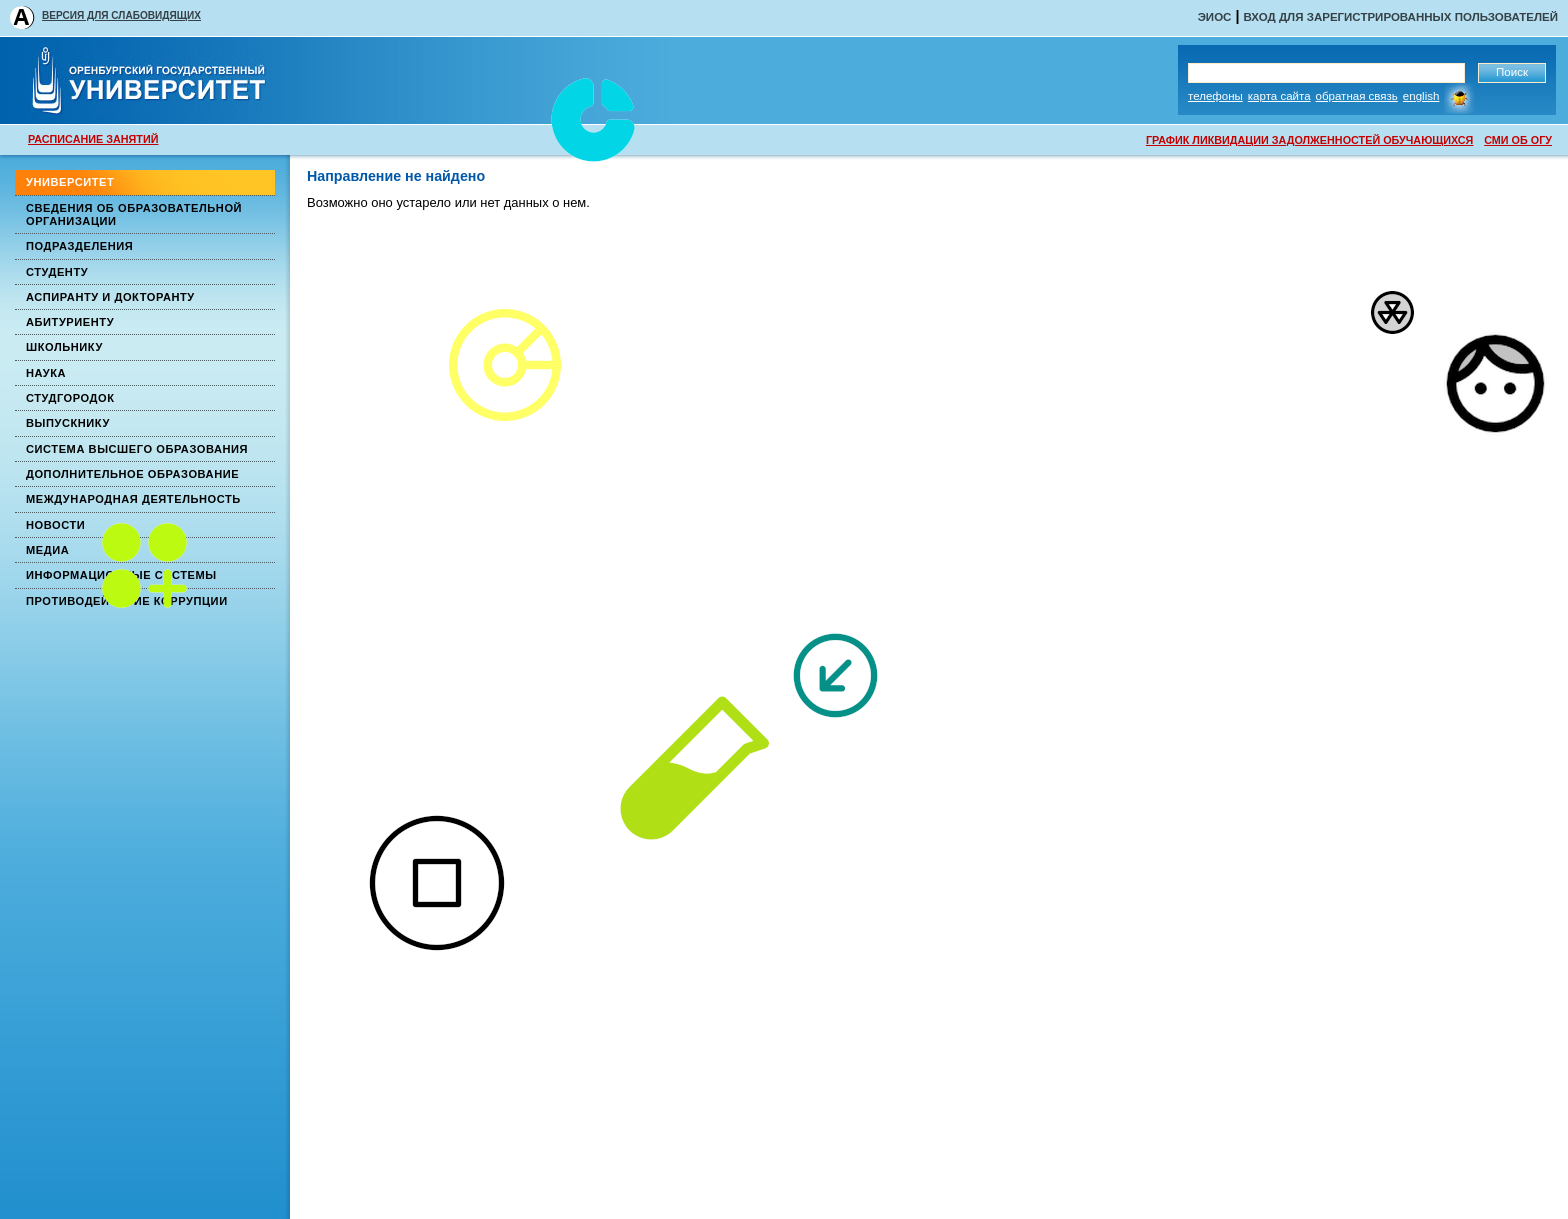  Describe the element at coordinates (593, 119) in the screenshot. I see `view analytics or statistics breakdown` at that location.